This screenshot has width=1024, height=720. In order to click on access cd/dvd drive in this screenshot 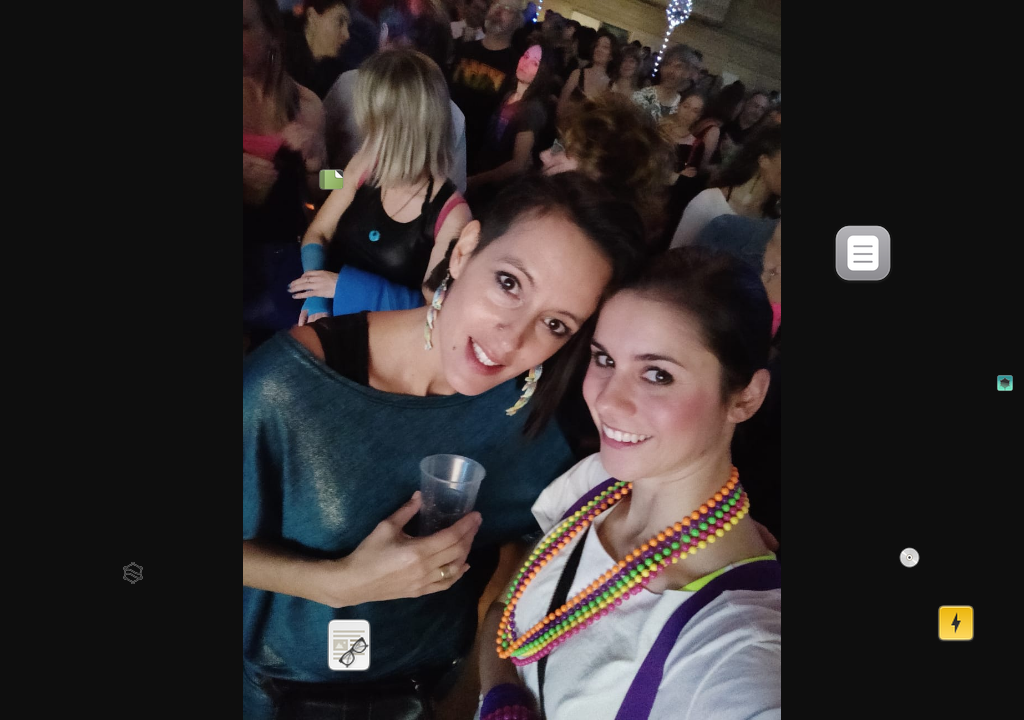, I will do `click(909, 557)`.